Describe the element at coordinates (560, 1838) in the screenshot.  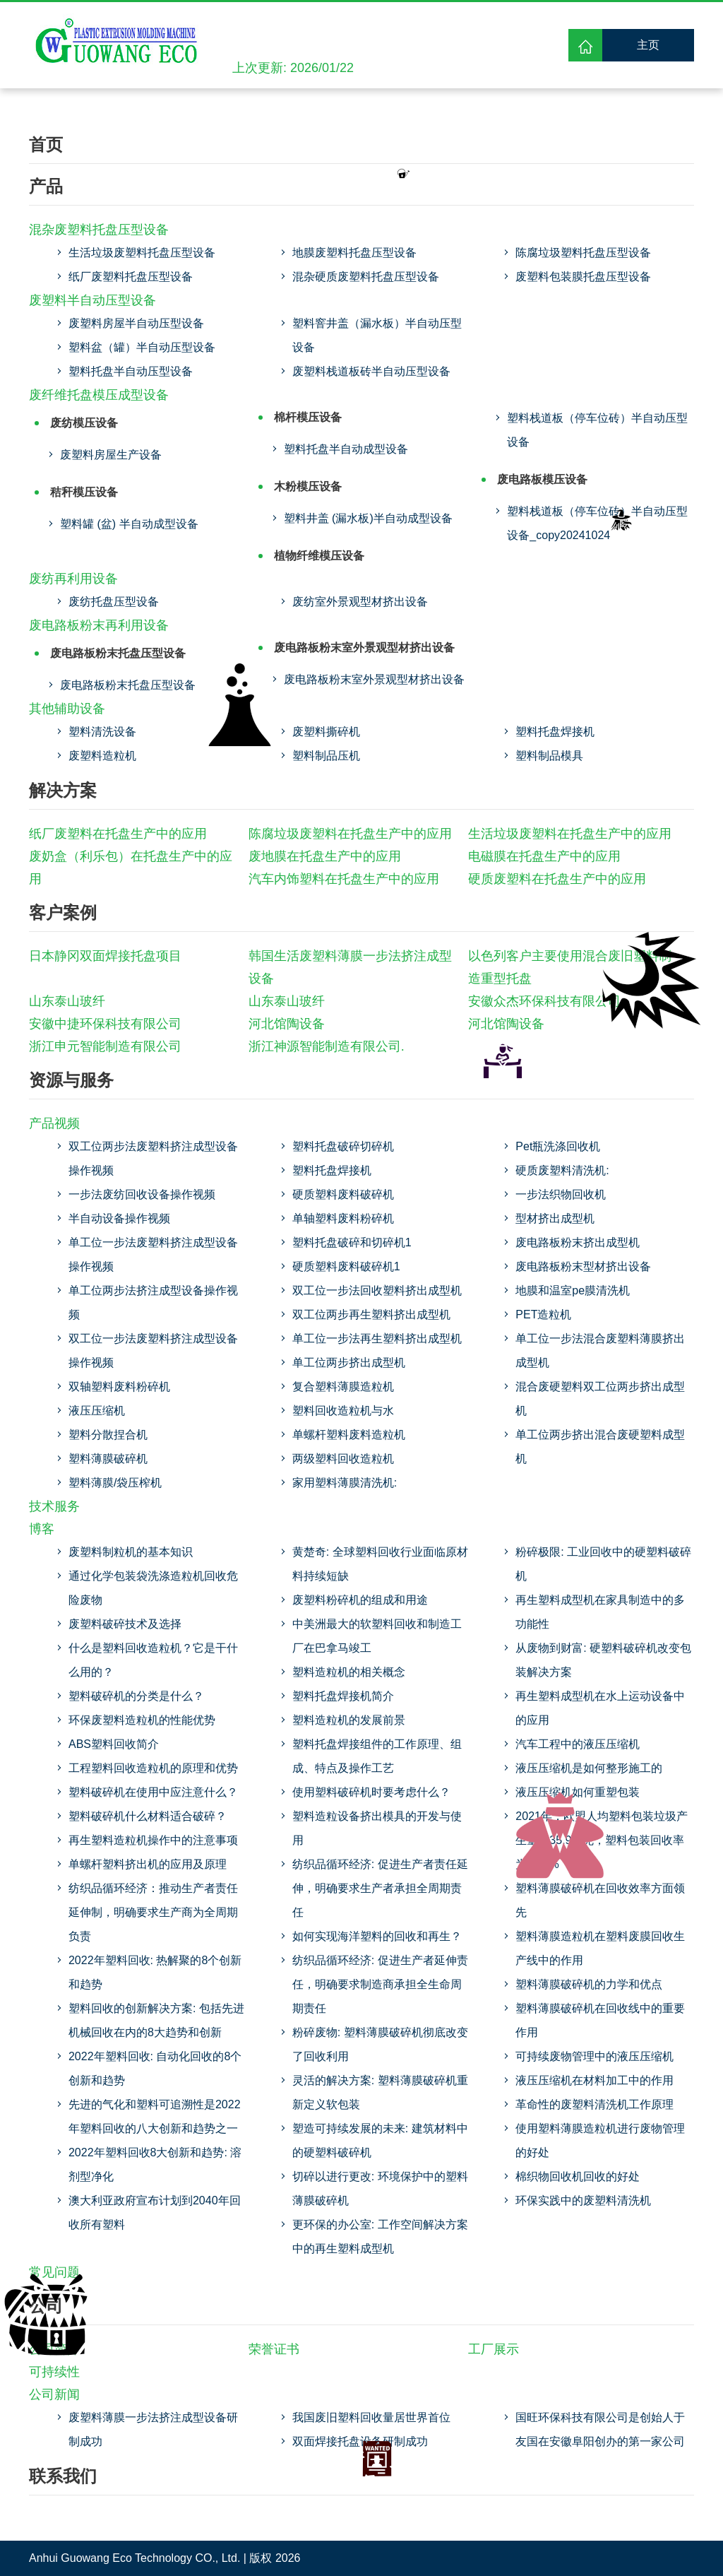
I see `select the king piece in a board game` at that location.